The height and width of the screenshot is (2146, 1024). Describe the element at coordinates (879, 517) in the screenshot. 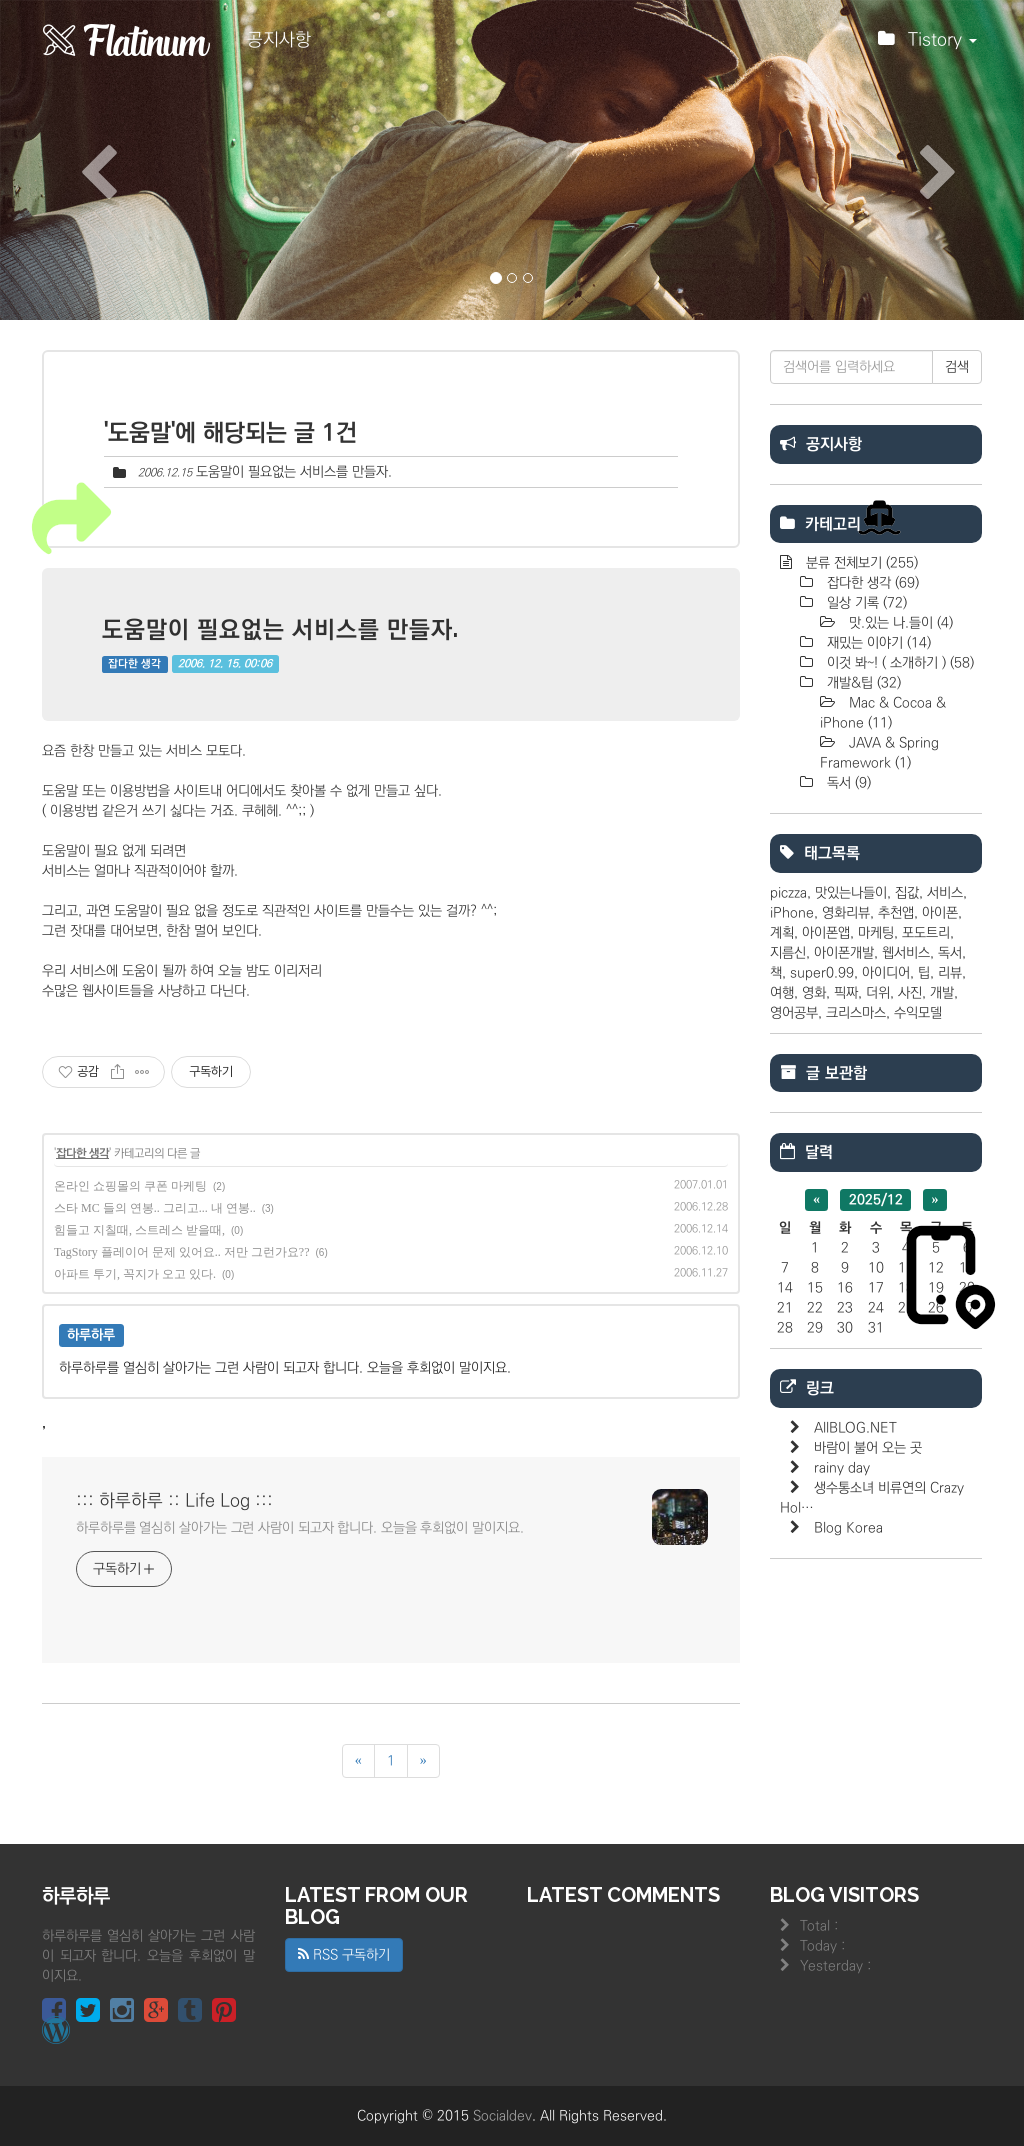

I see `indicates shipping or maritime transport` at that location.